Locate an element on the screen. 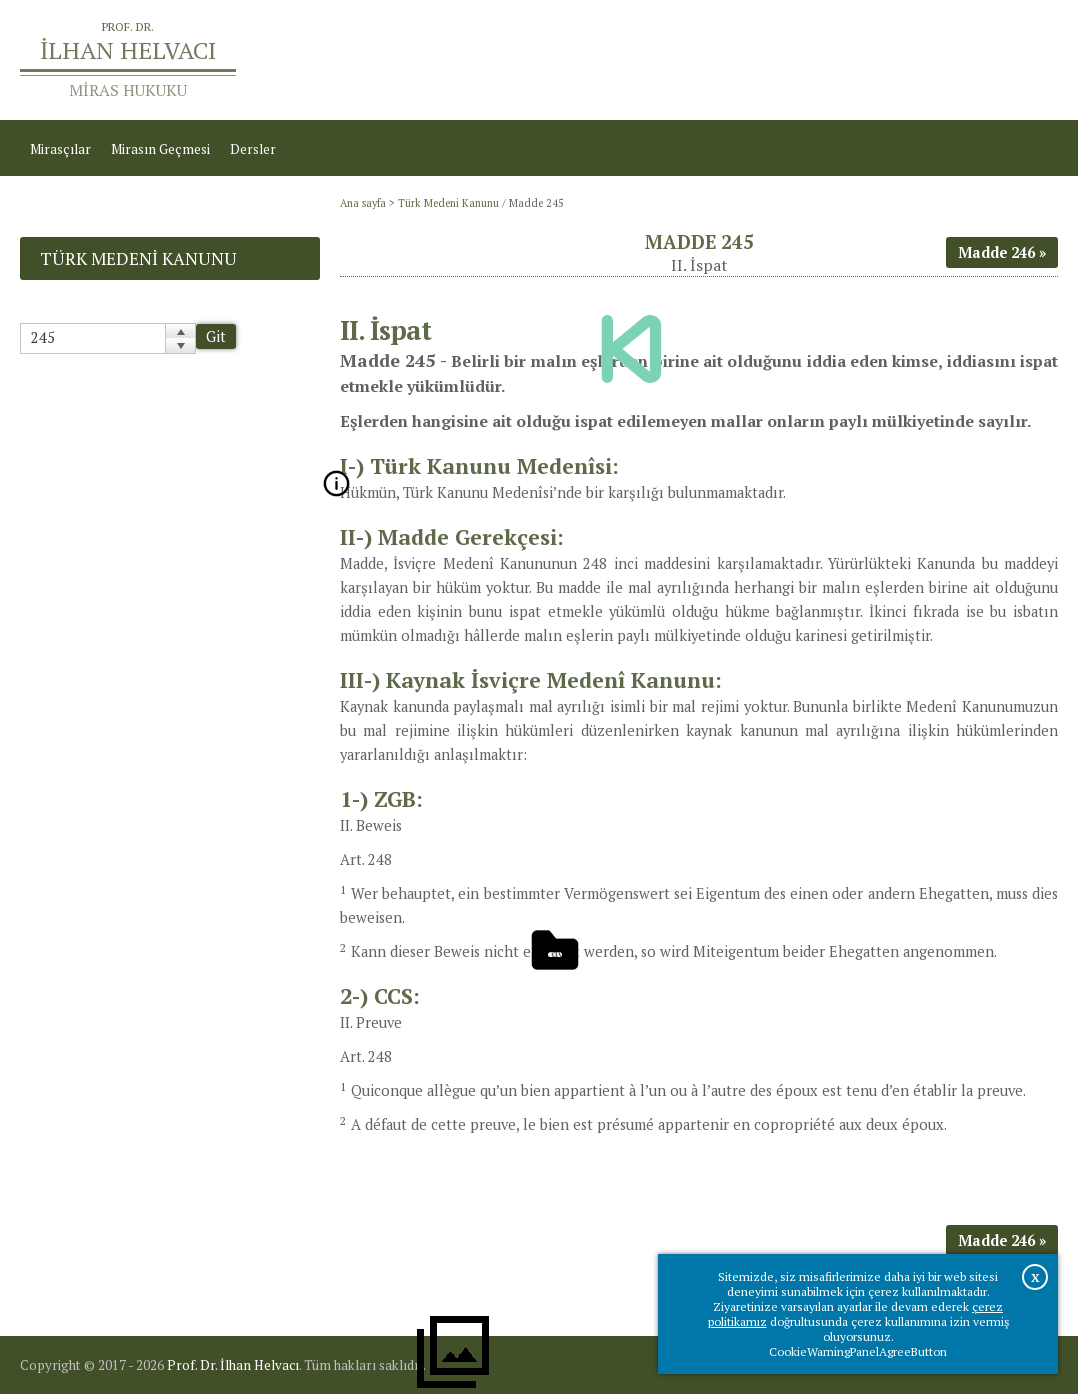 Image resolution: width=1078 pixels, height=1394 pixels. view or apply image filters is located at coordinates (453, 1352).